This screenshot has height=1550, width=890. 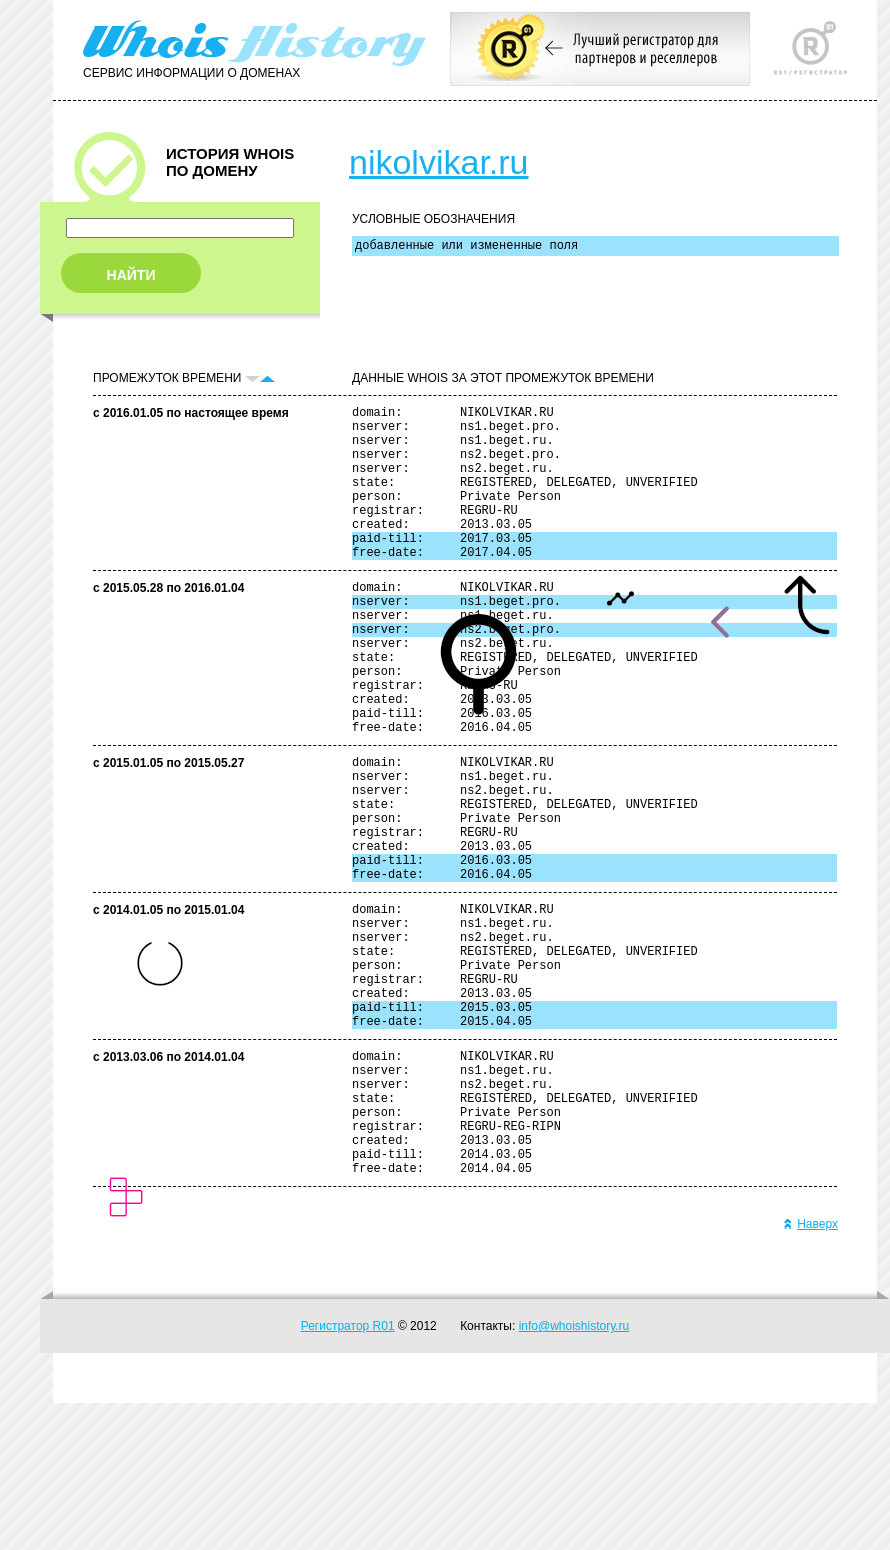 I want to click on open replit coding environment, so click(x=123, y=1197).